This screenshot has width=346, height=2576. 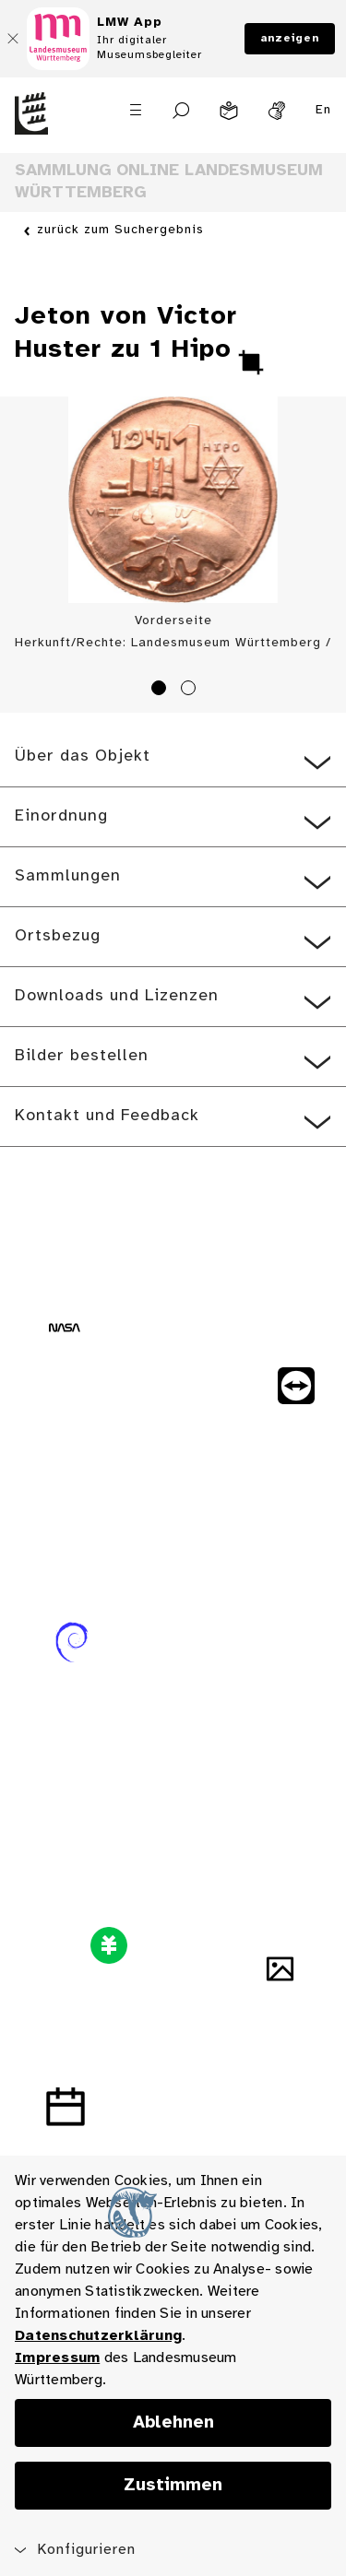 I want to click on crop an image or photo, so click(x=251, y=362).